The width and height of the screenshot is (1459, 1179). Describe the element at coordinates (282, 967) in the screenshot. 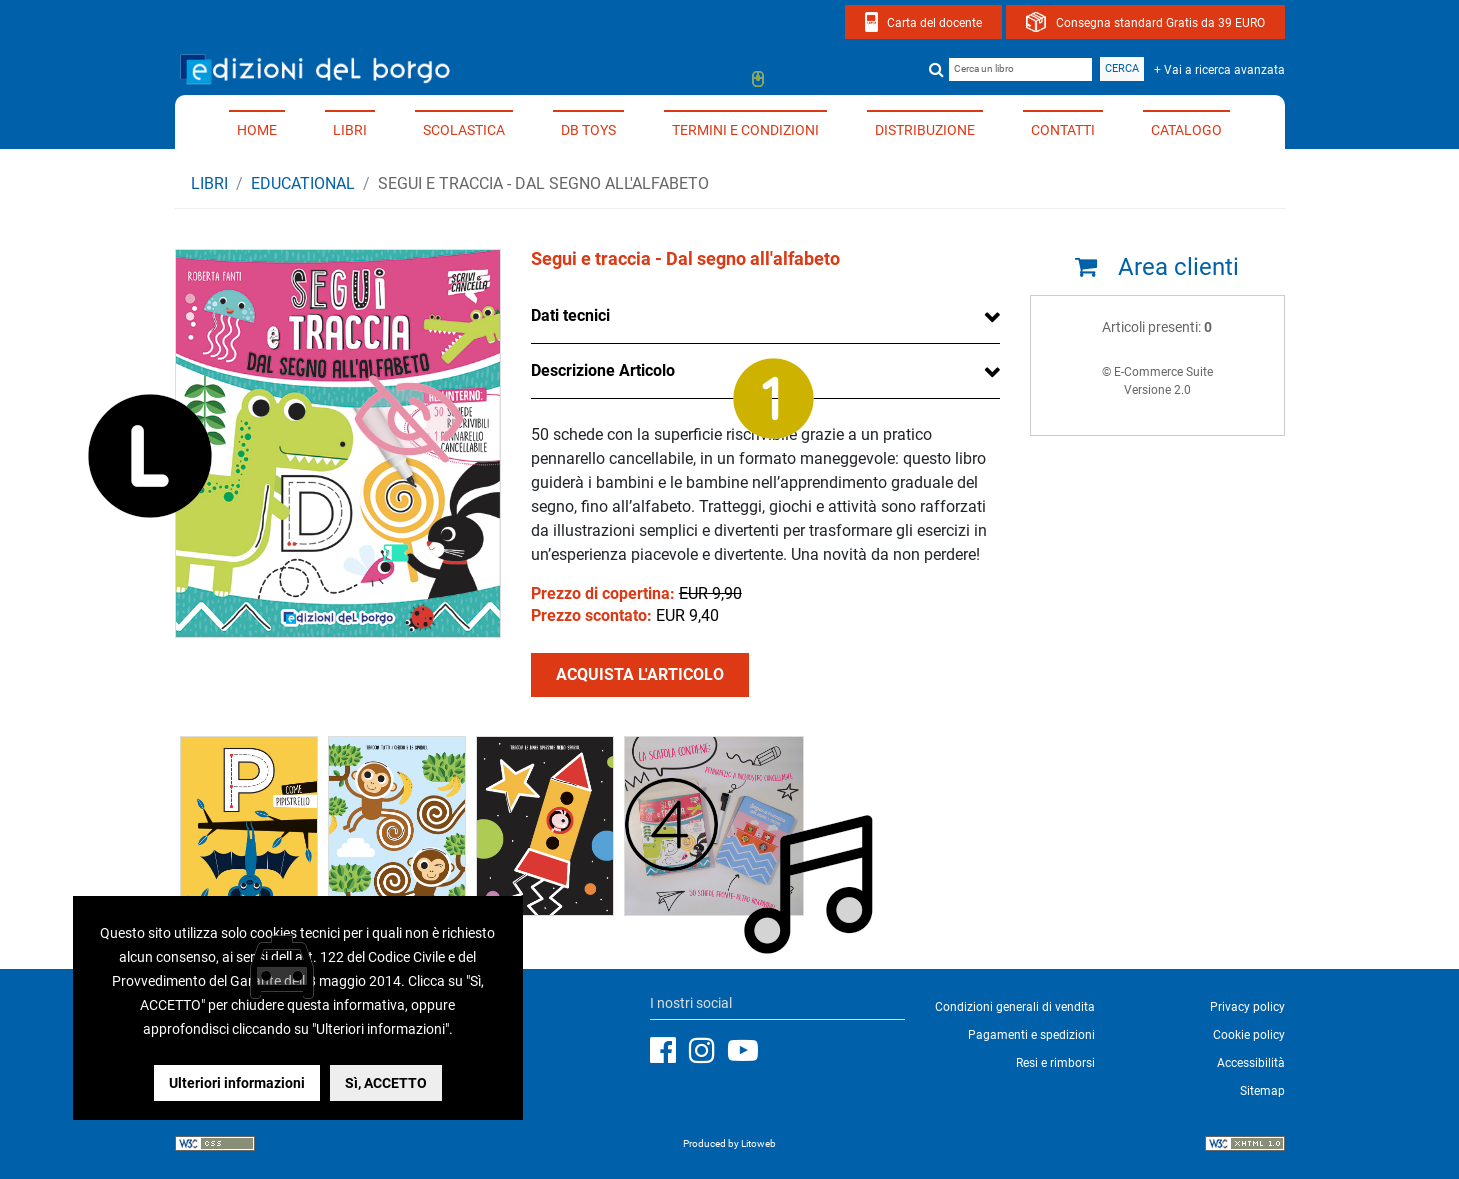

I see `request a taxi or rideshare` at that location.